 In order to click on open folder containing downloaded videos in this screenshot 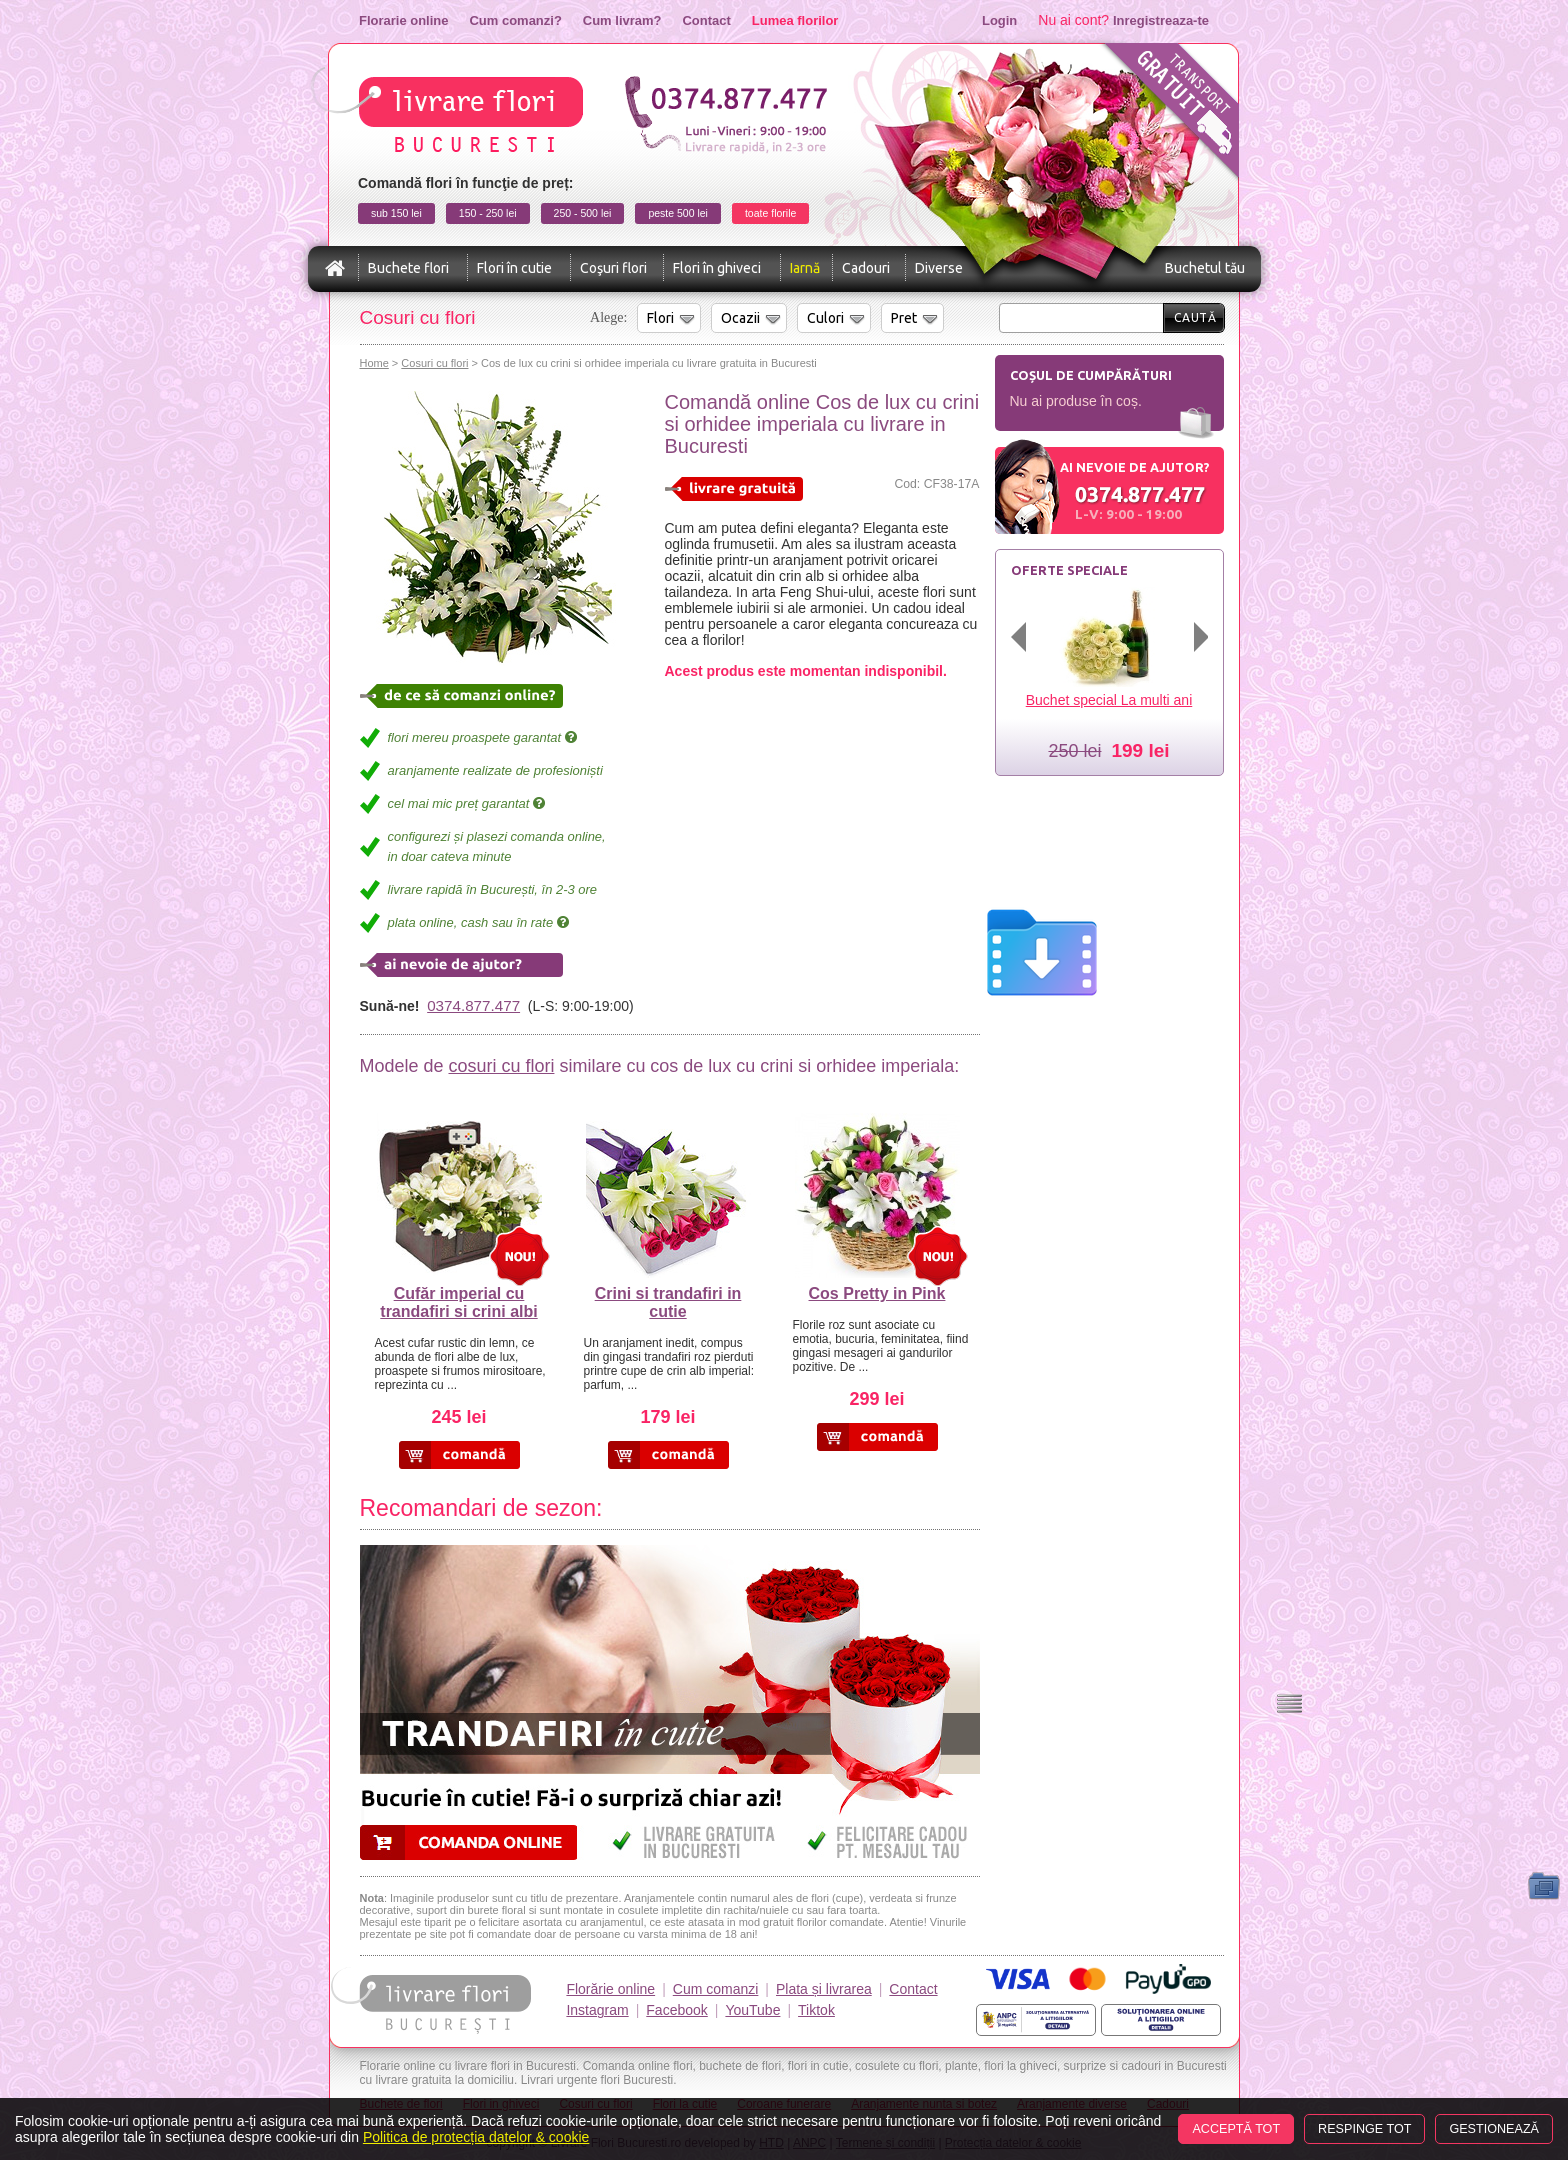, I will do `click(1041, 955)`.